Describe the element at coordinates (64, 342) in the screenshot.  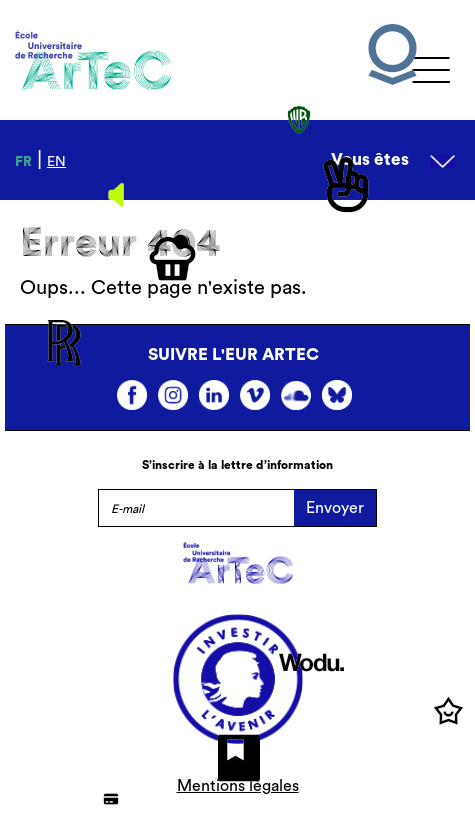
I see `rolls-royce brand logo` at that location.